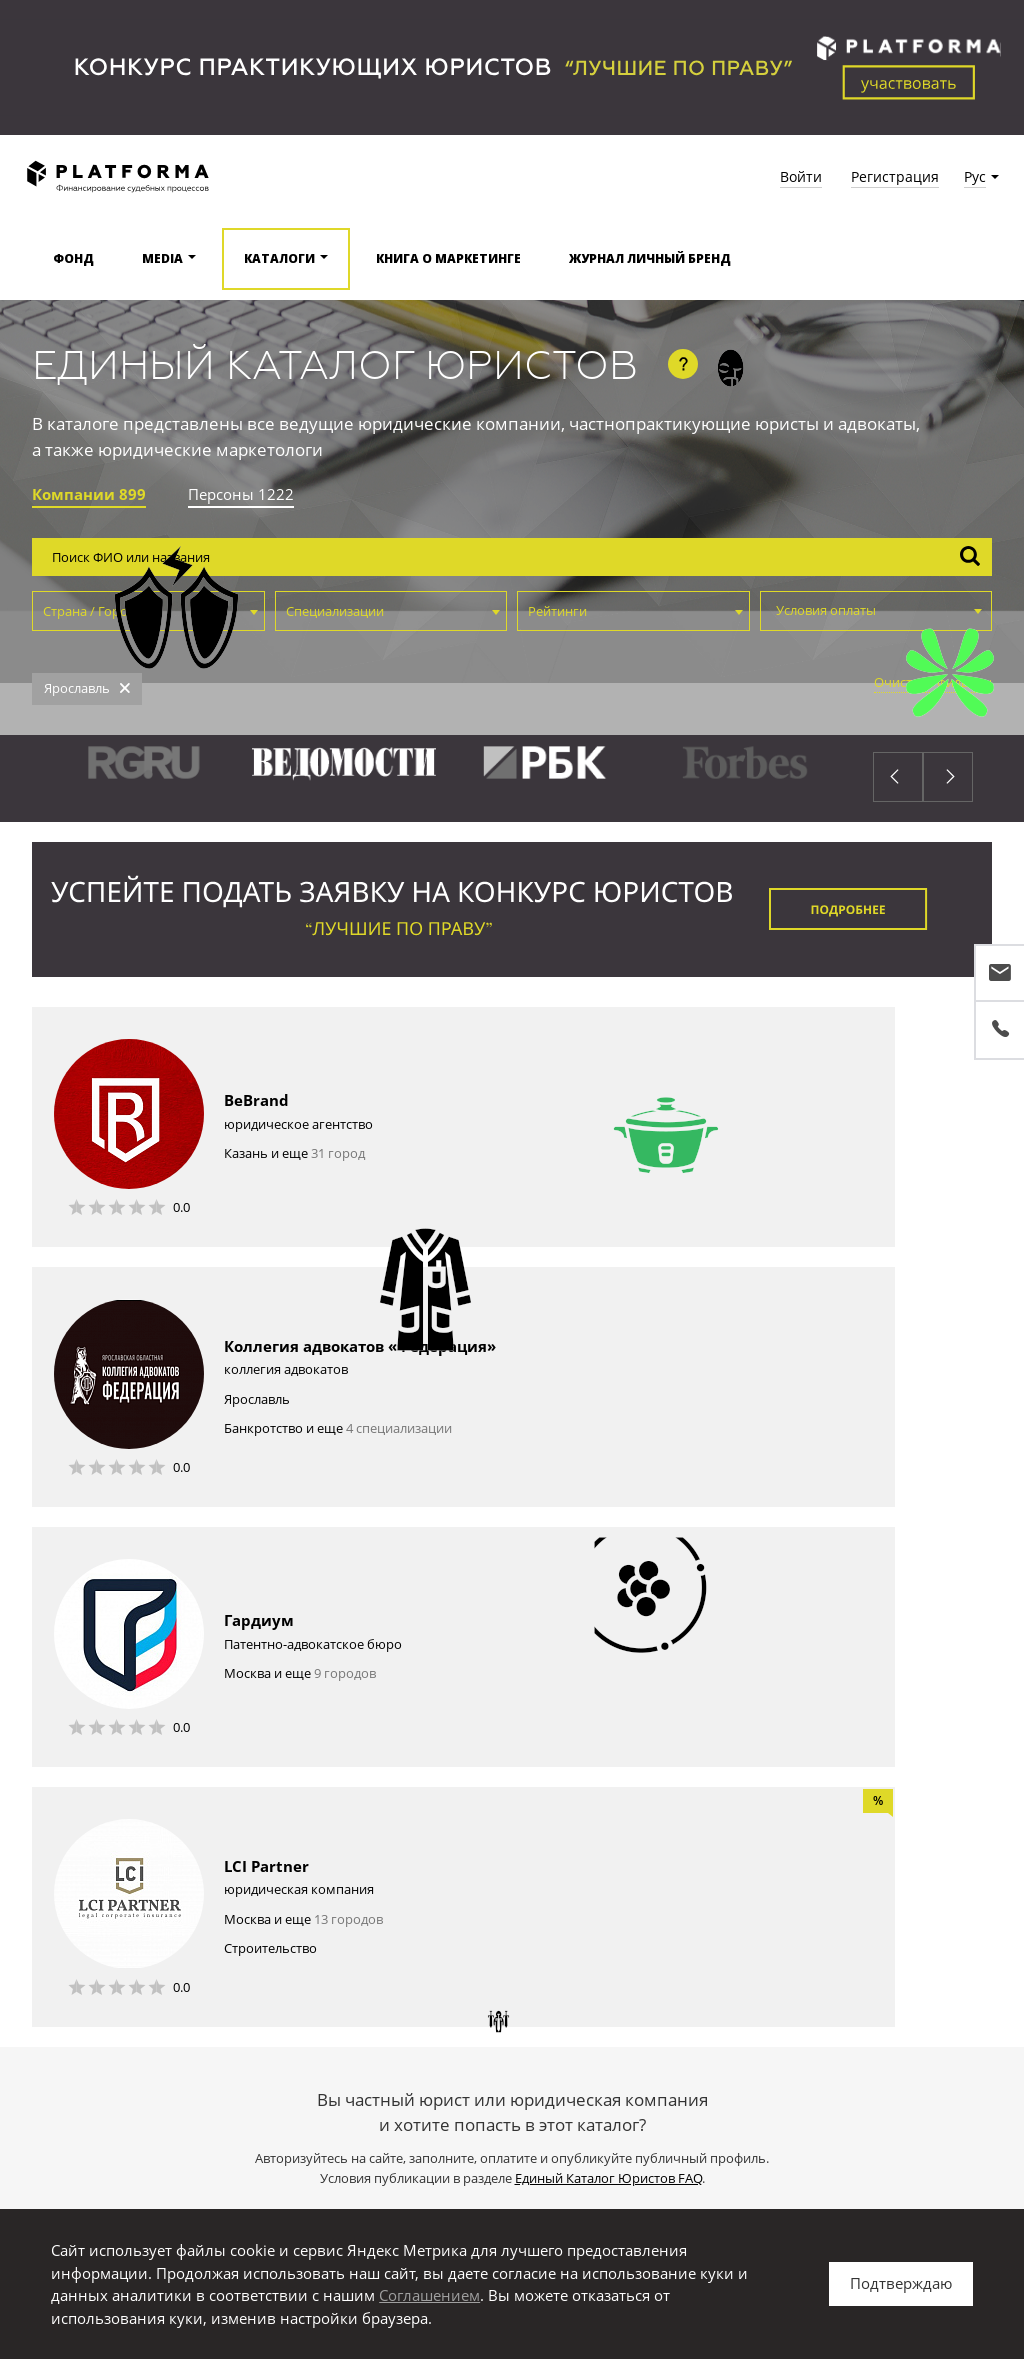  What do you see at coordinates (730, 368) in the screenshot?
I see `indicates a defeated or knocked out character` at bounding box center [730, 368].